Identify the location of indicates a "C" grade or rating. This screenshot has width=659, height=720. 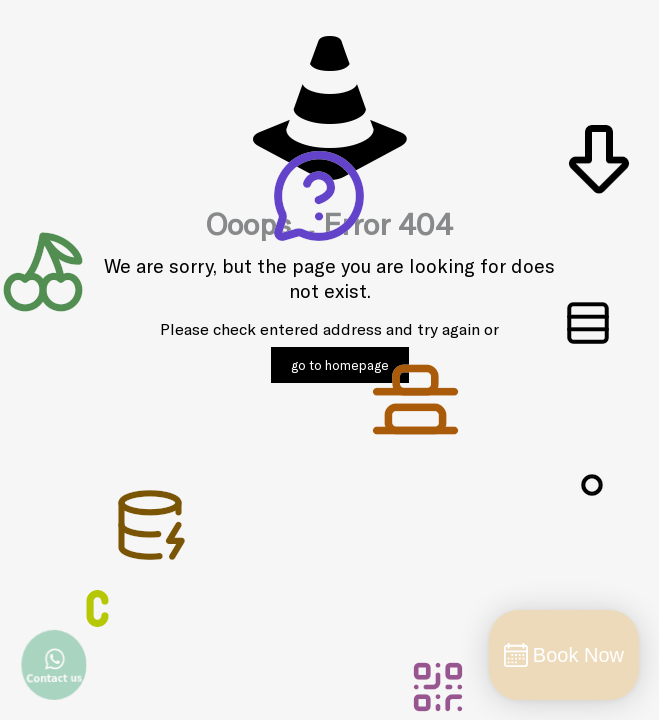
(97, 608).